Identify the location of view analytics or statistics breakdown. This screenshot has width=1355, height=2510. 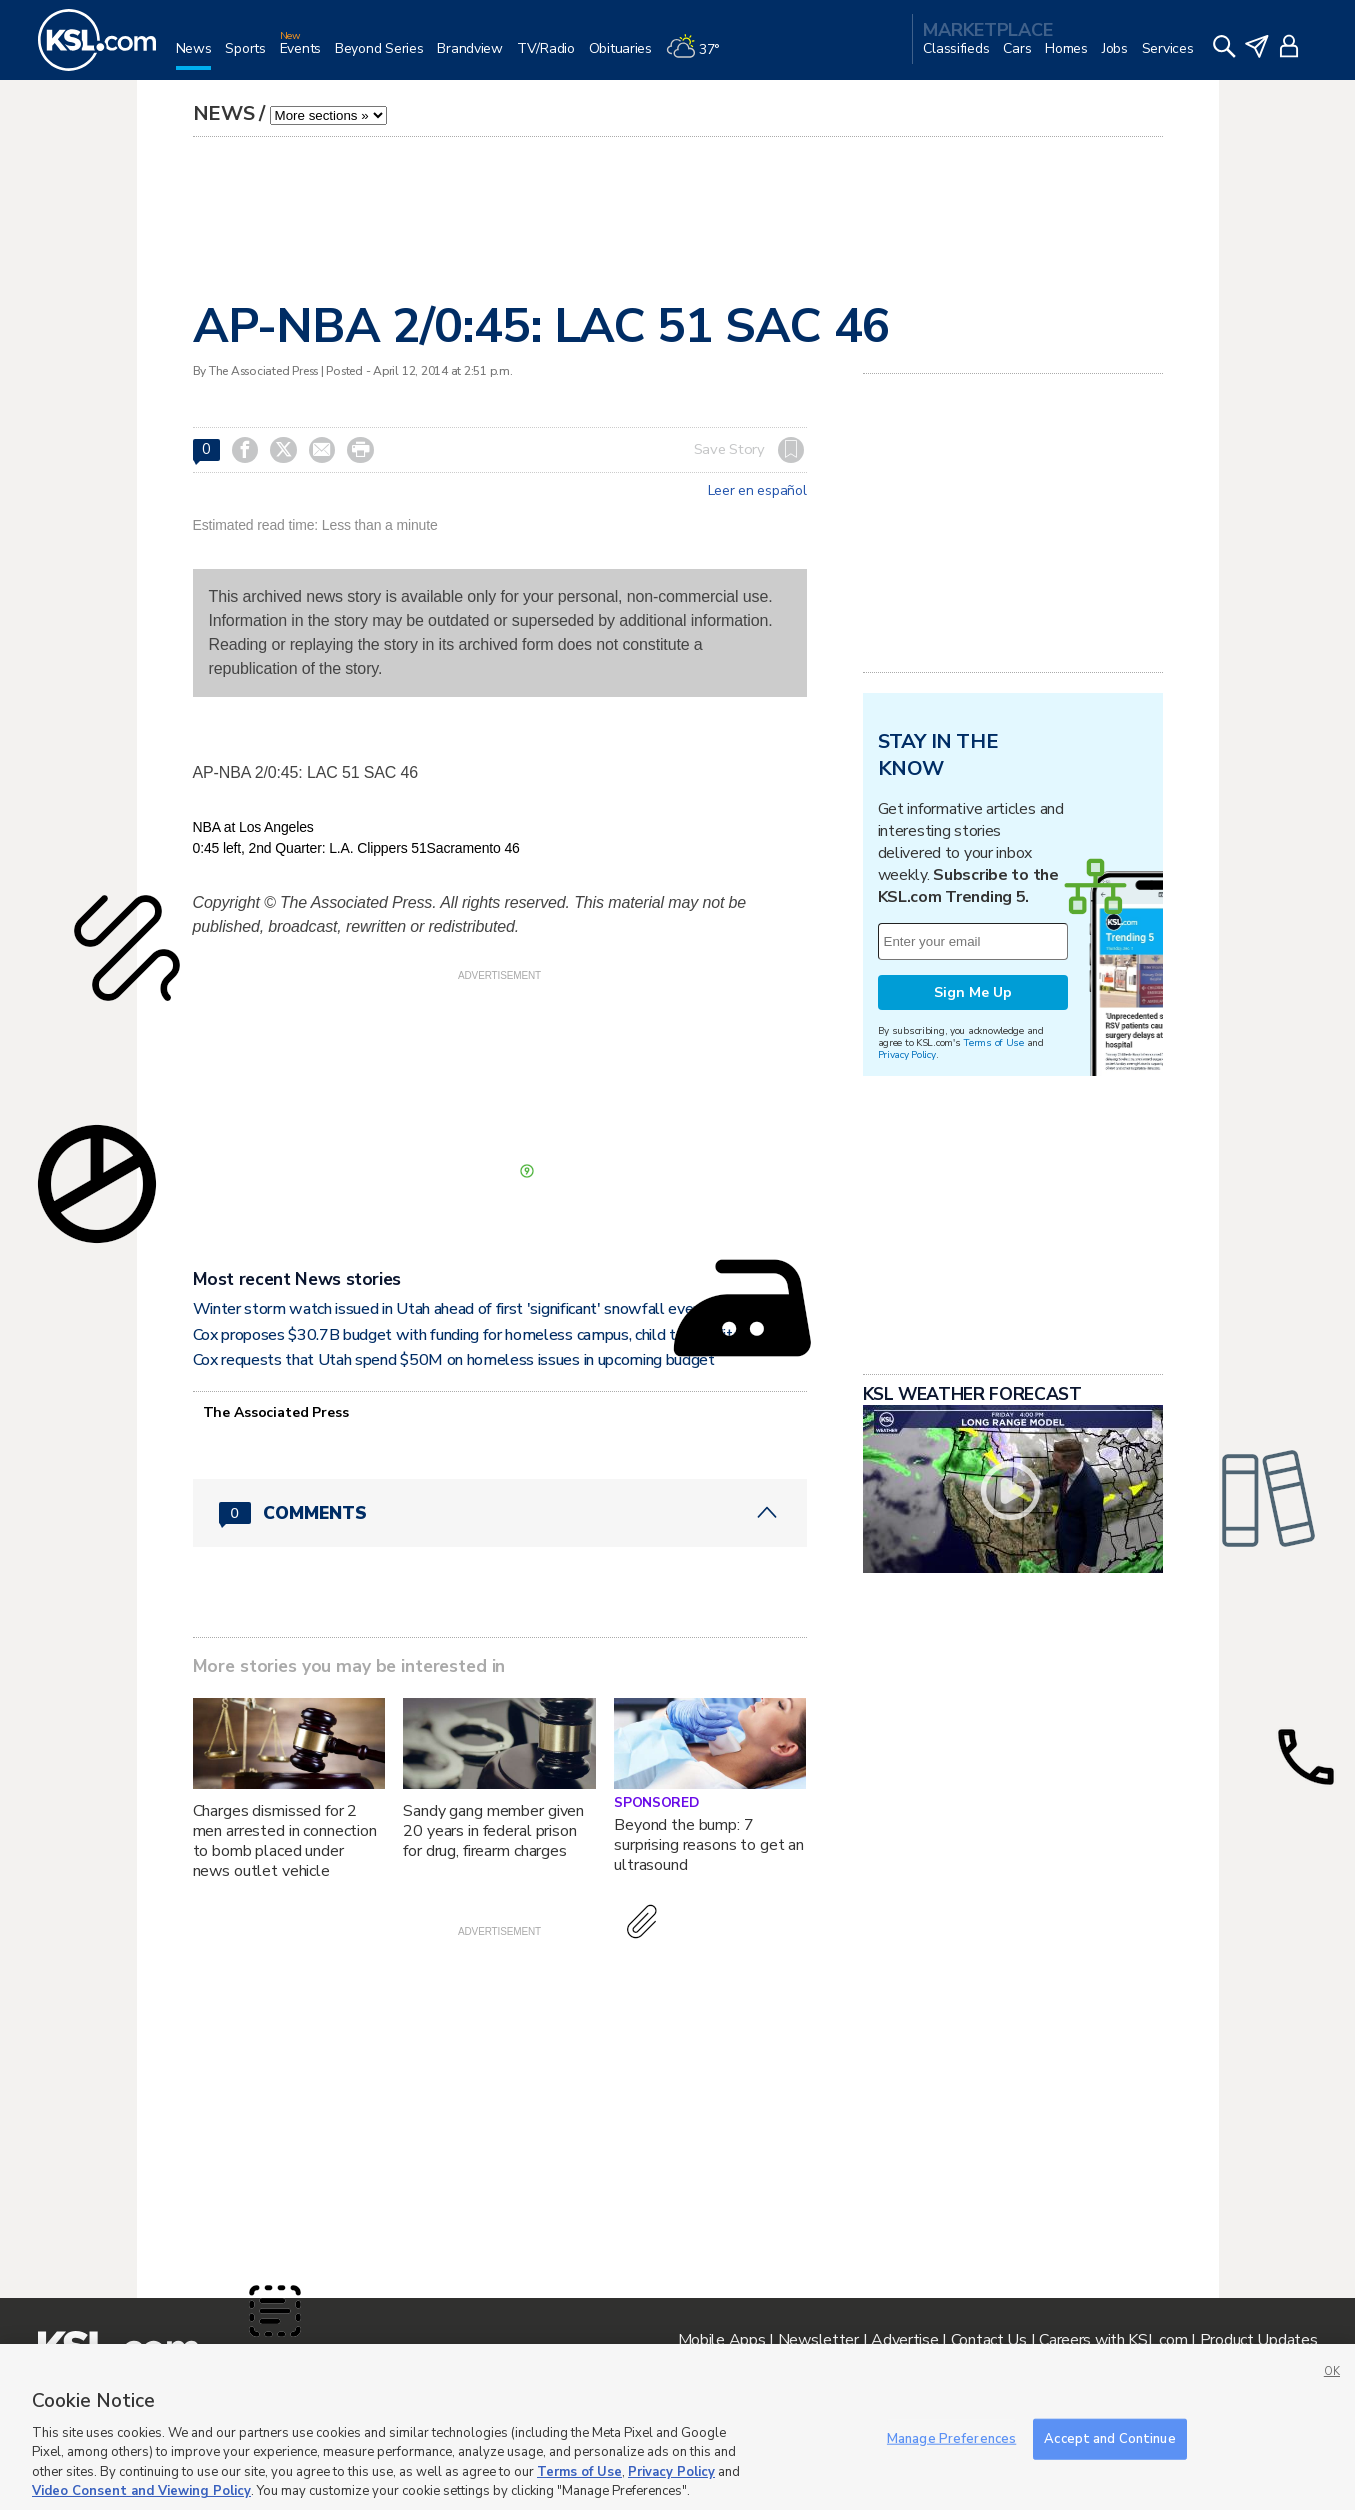
(97, 1184).